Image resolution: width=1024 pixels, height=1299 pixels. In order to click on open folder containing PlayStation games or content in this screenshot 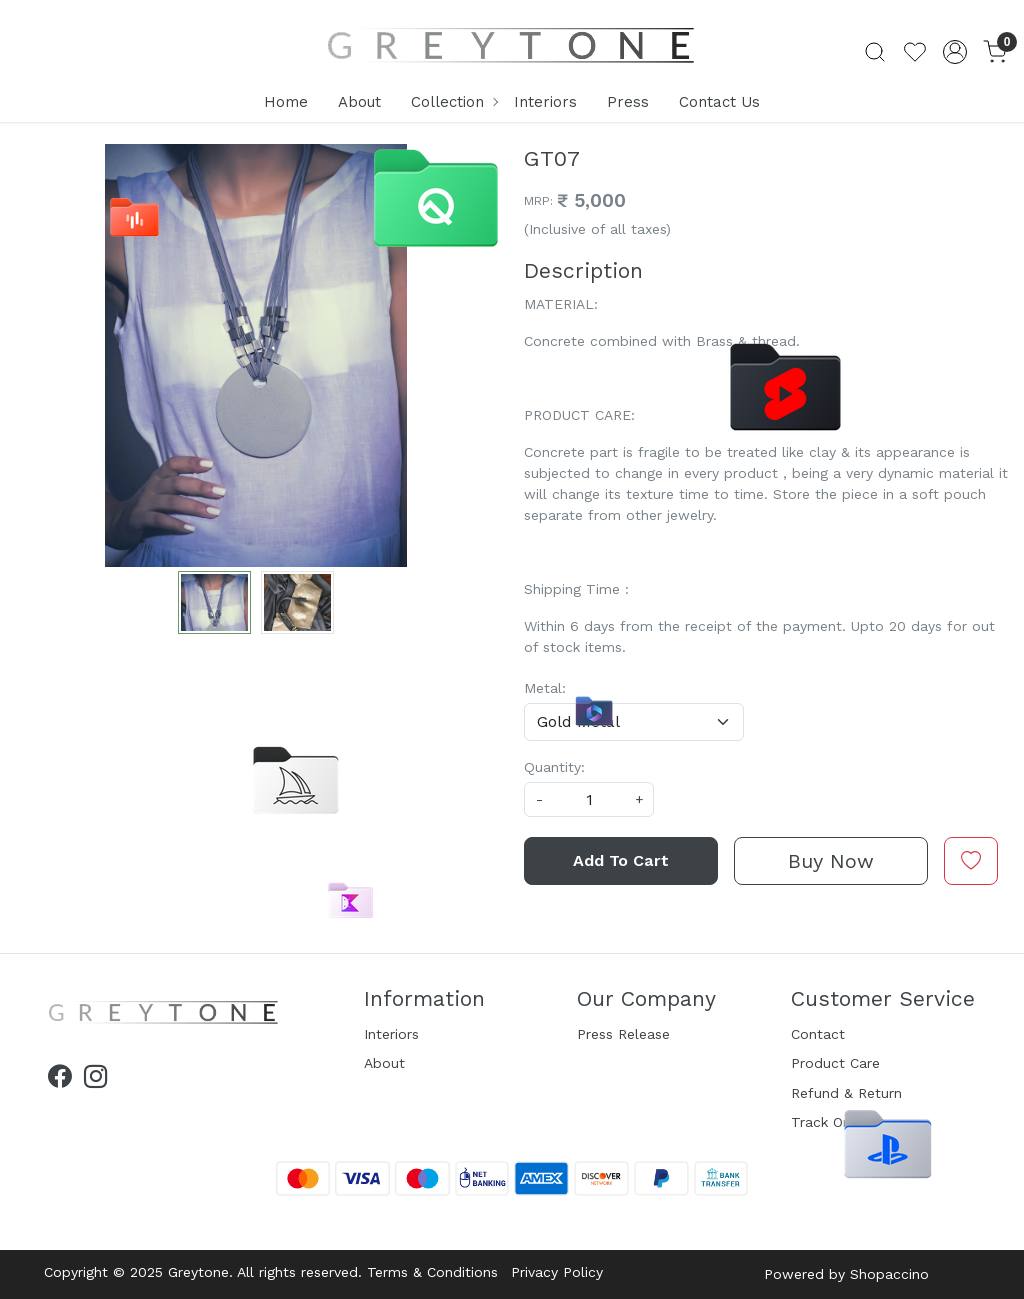, I will do `click(887, 1146)`.